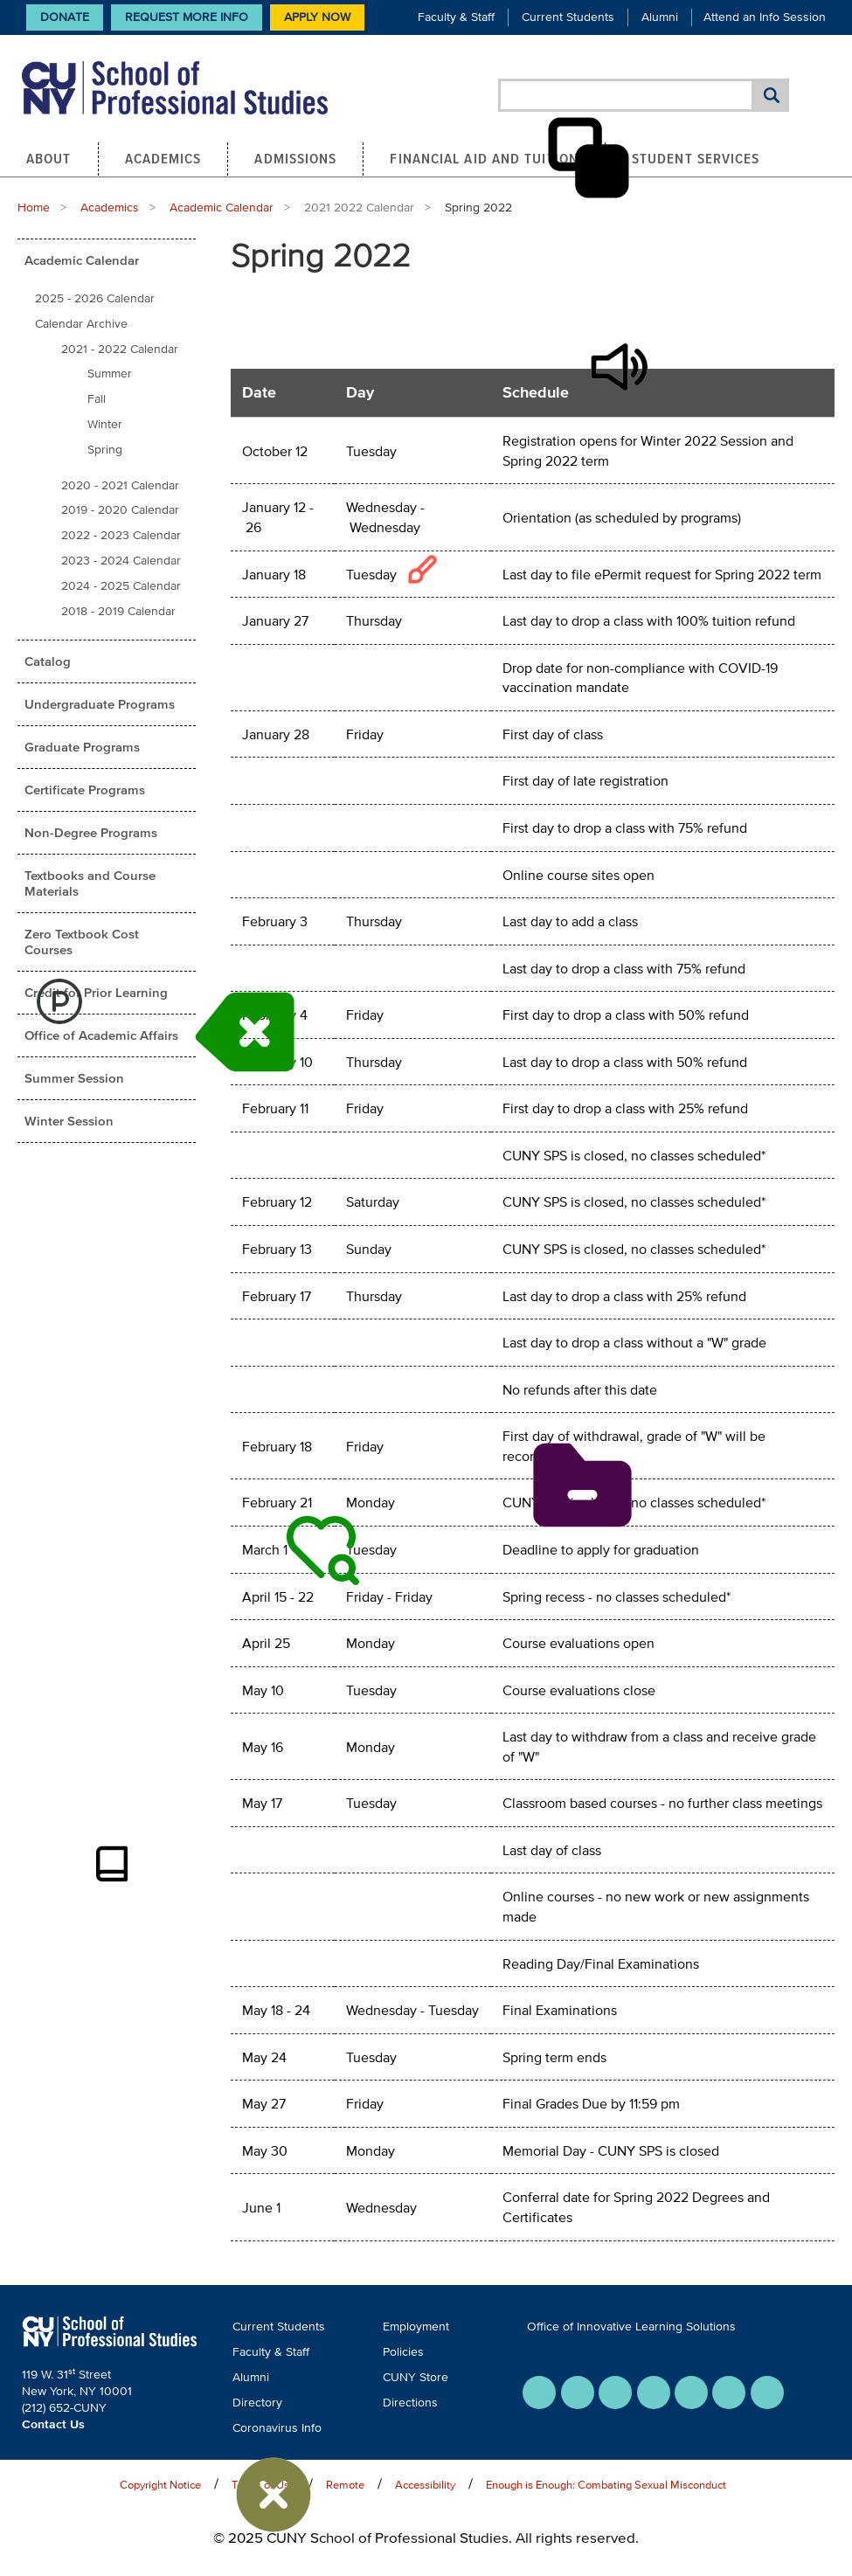 The width and height of the screenshot is (852, 2576). What do you see at coordinates (588, 157) in the screenshot?
I see `copy to clipboard` at bounding box center [588, 157].